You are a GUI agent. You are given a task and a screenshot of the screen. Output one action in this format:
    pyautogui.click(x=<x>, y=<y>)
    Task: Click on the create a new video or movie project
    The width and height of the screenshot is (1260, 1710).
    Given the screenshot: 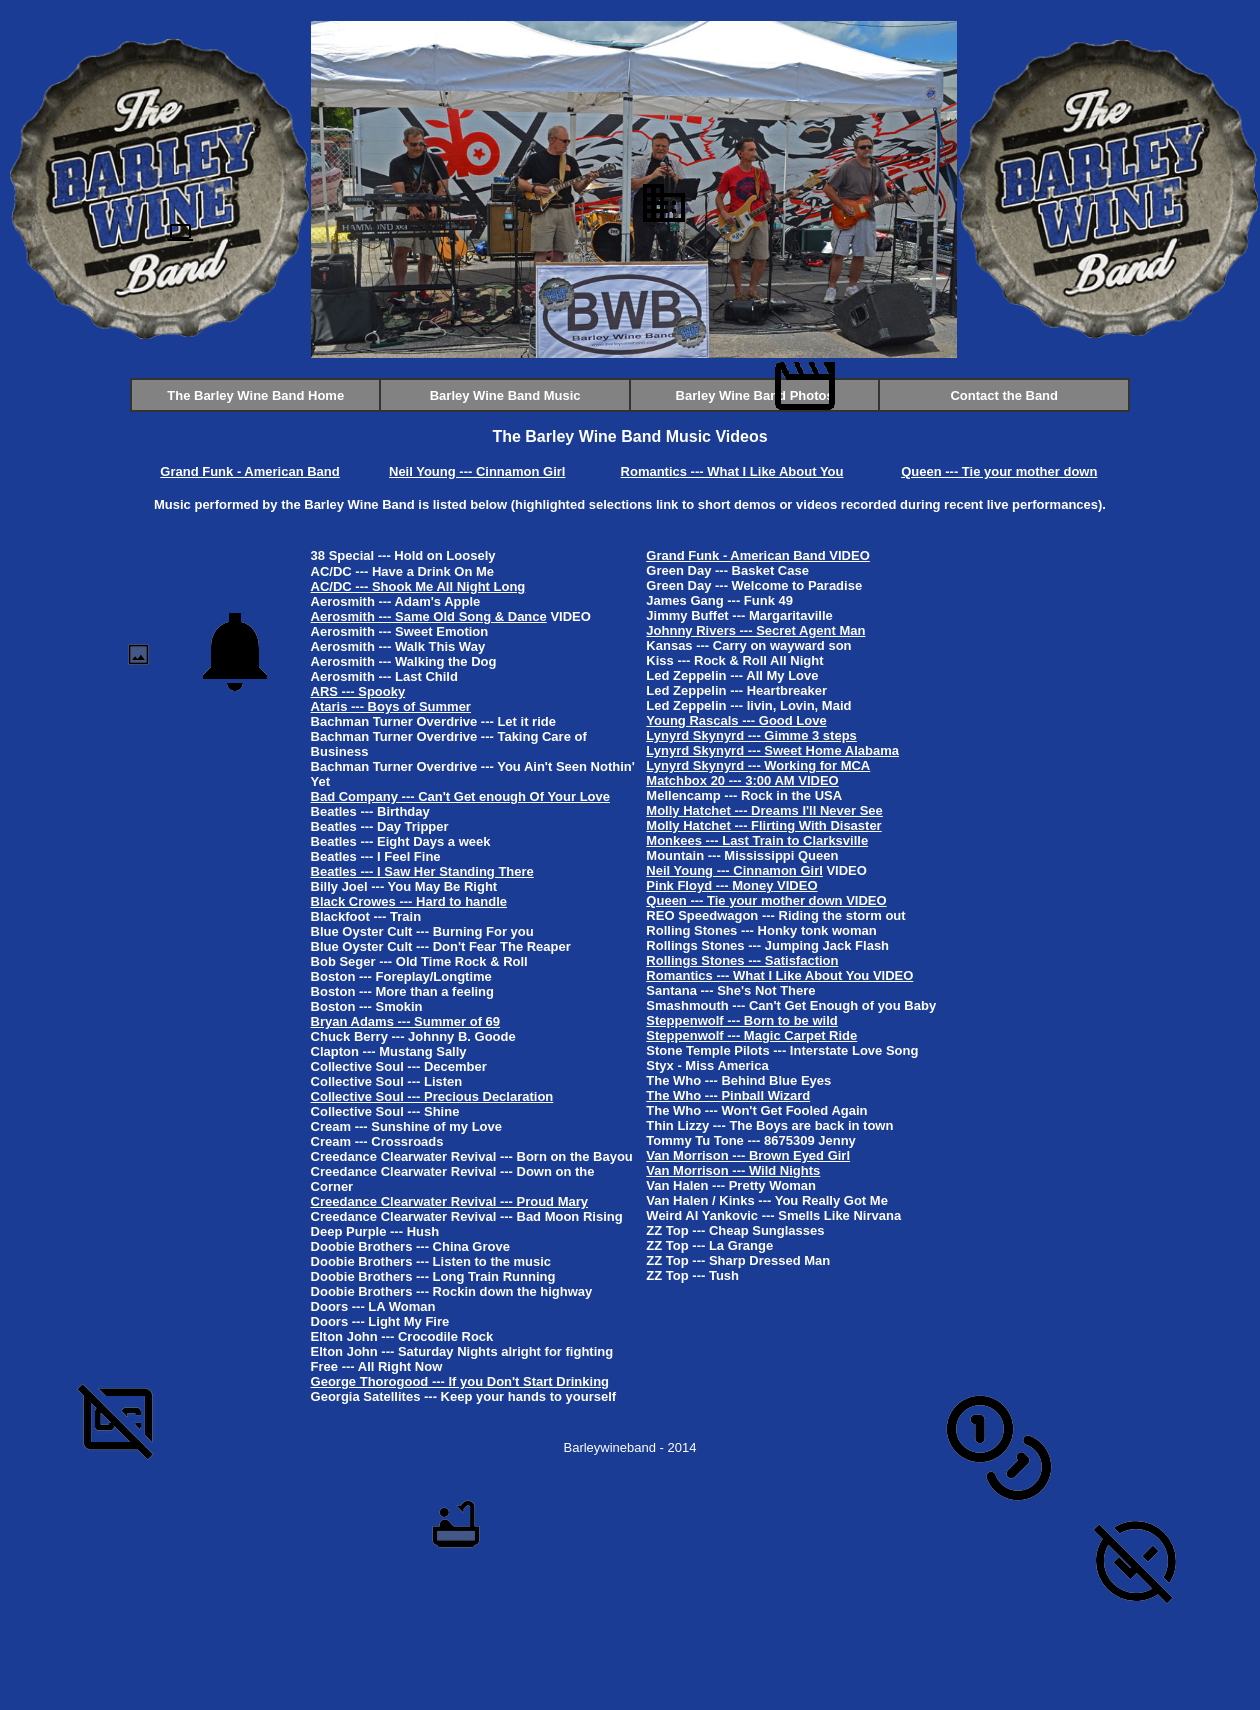 What is the action you would take?
    pyautogui.click(x=805, y=386)
    